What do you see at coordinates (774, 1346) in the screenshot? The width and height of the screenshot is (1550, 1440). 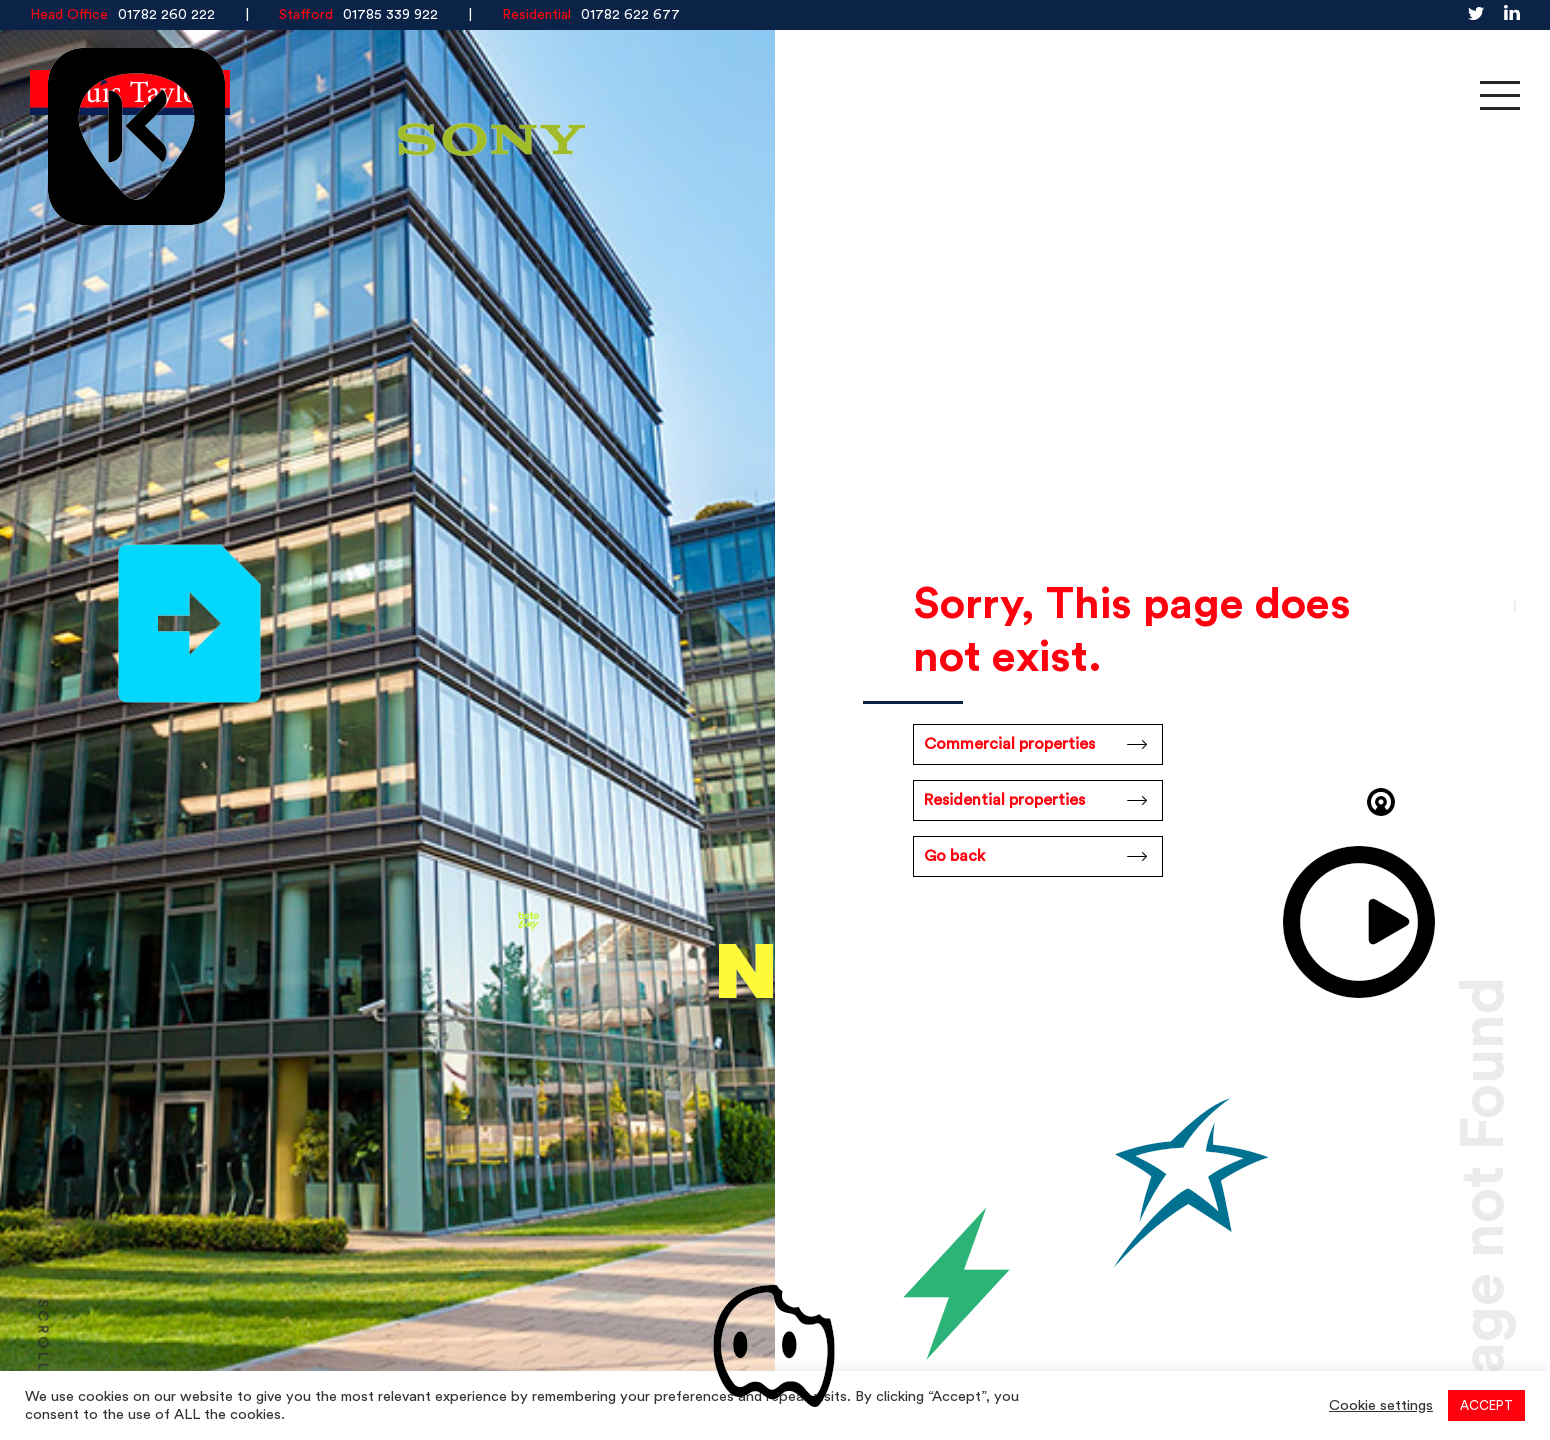 I see `open the aiqfome food delivery app` at bounding box center [774, 1346].